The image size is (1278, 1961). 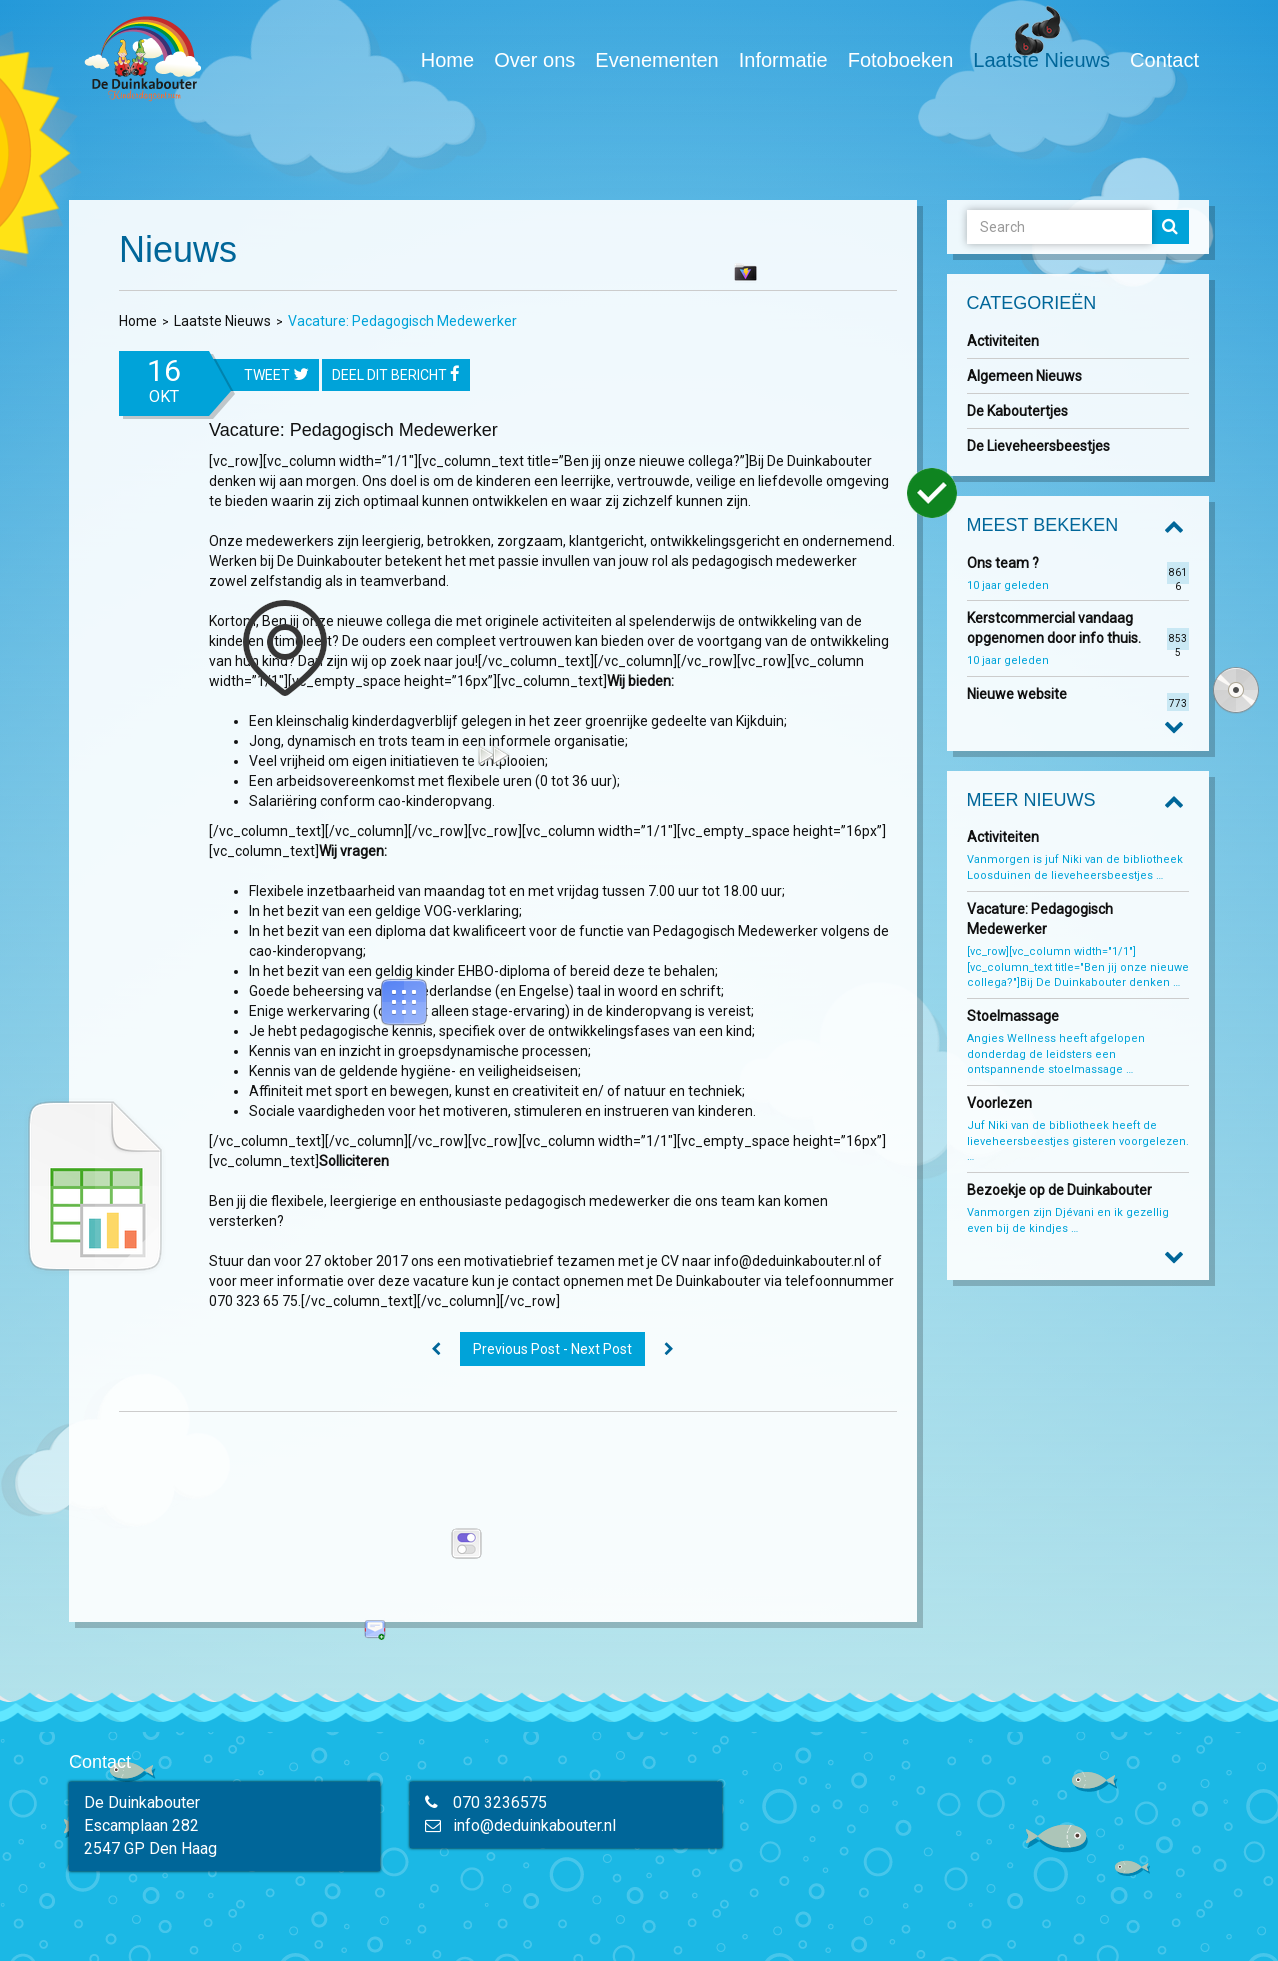 What do you see at coordinates (745, 272) in the screenshot?
I see `open vite project folder` at bounding box center [745, 272].